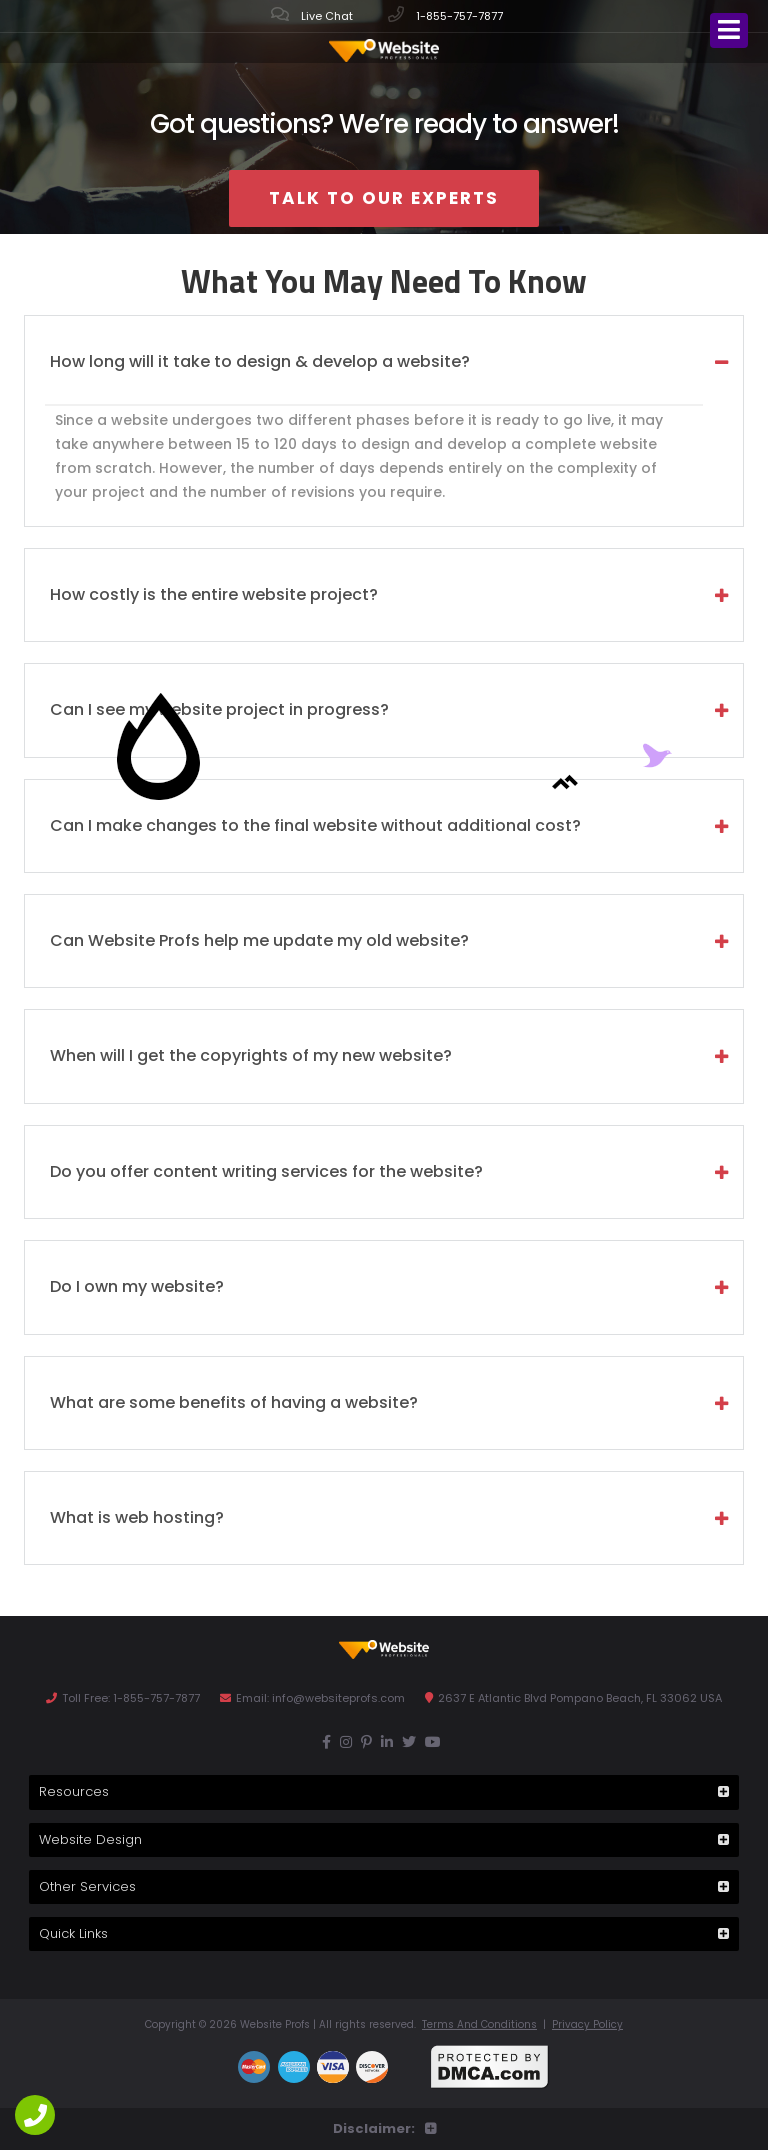 The image size is (768, 2150). Describe the element at coordinates (565, 782) in the screenshot. I see `Code Climate logo` at that location.